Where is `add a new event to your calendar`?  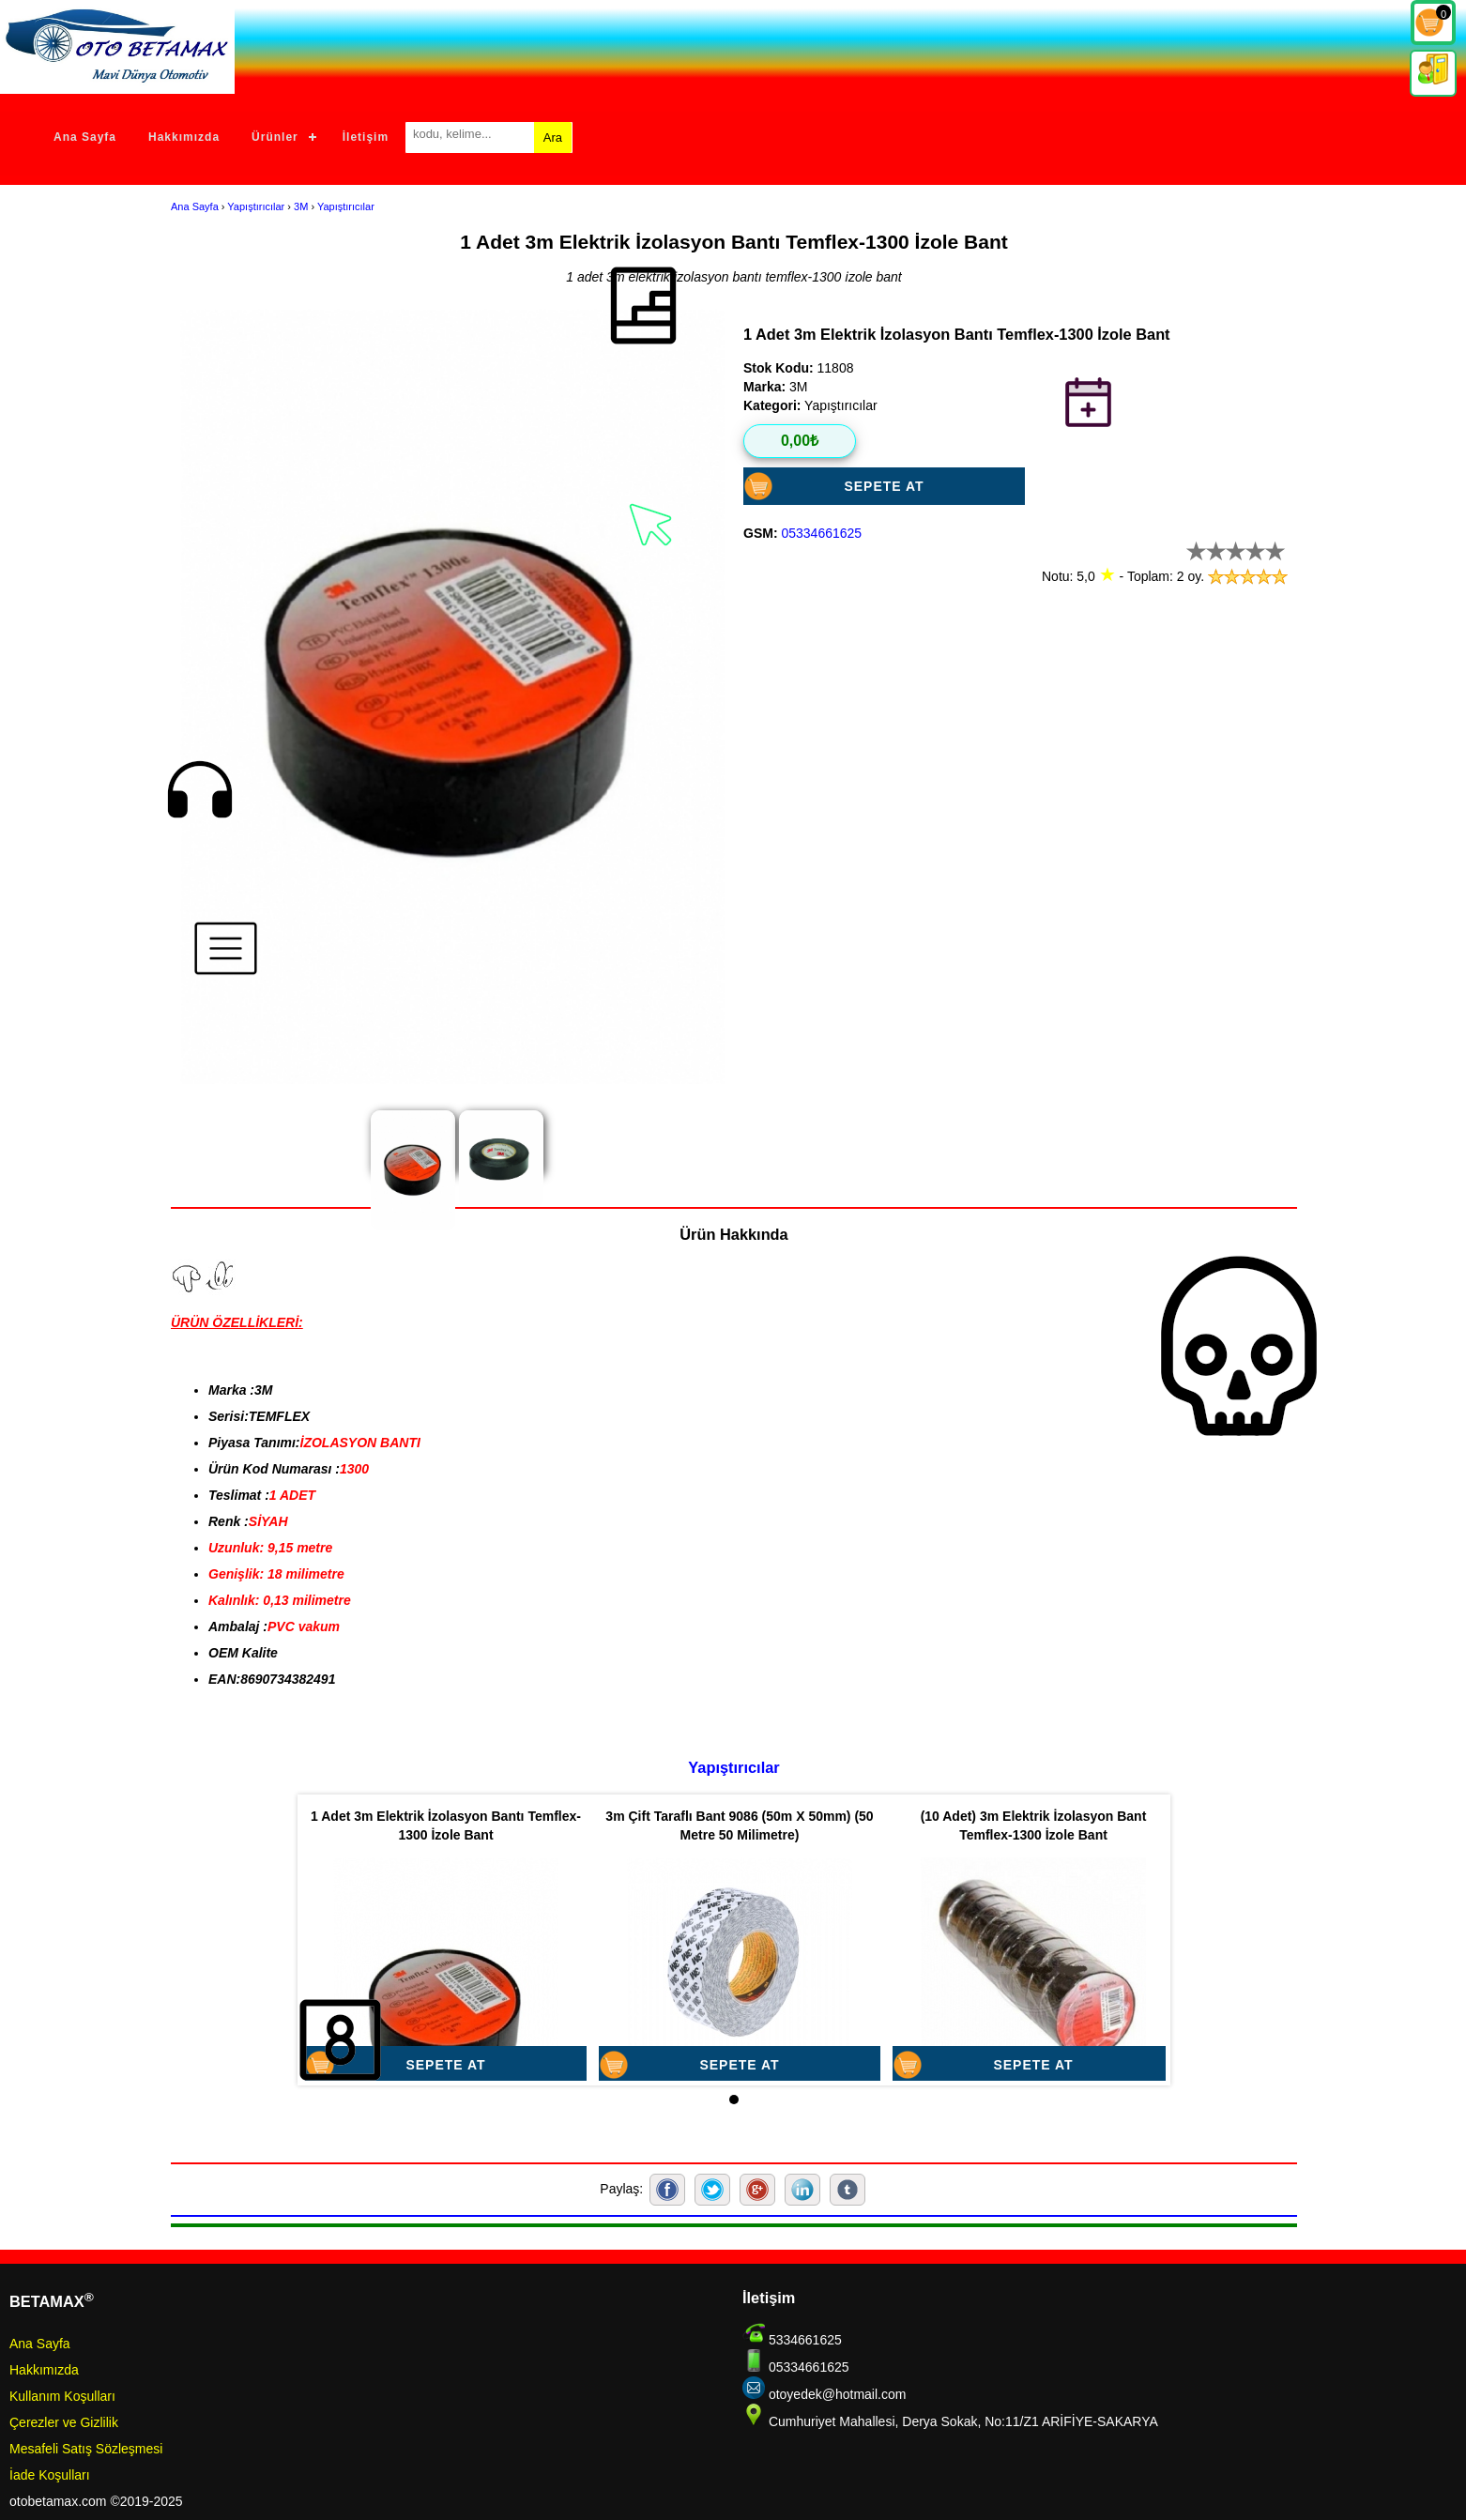 add a new event to your calendar is located at coordinates (1088, 404).